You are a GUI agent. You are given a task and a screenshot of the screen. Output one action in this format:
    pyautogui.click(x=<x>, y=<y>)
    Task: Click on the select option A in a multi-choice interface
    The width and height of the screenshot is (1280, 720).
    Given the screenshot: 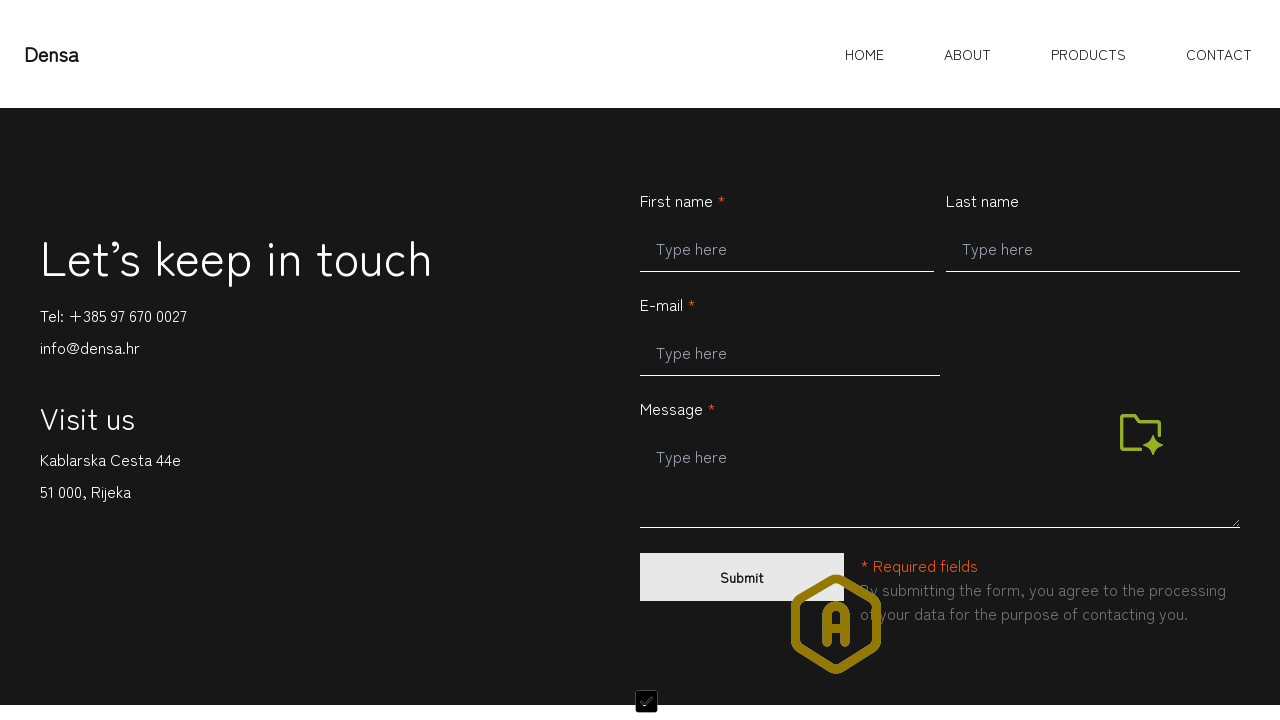 What is the action you would take?
    pyautogui.click(x=836, y=624)
    